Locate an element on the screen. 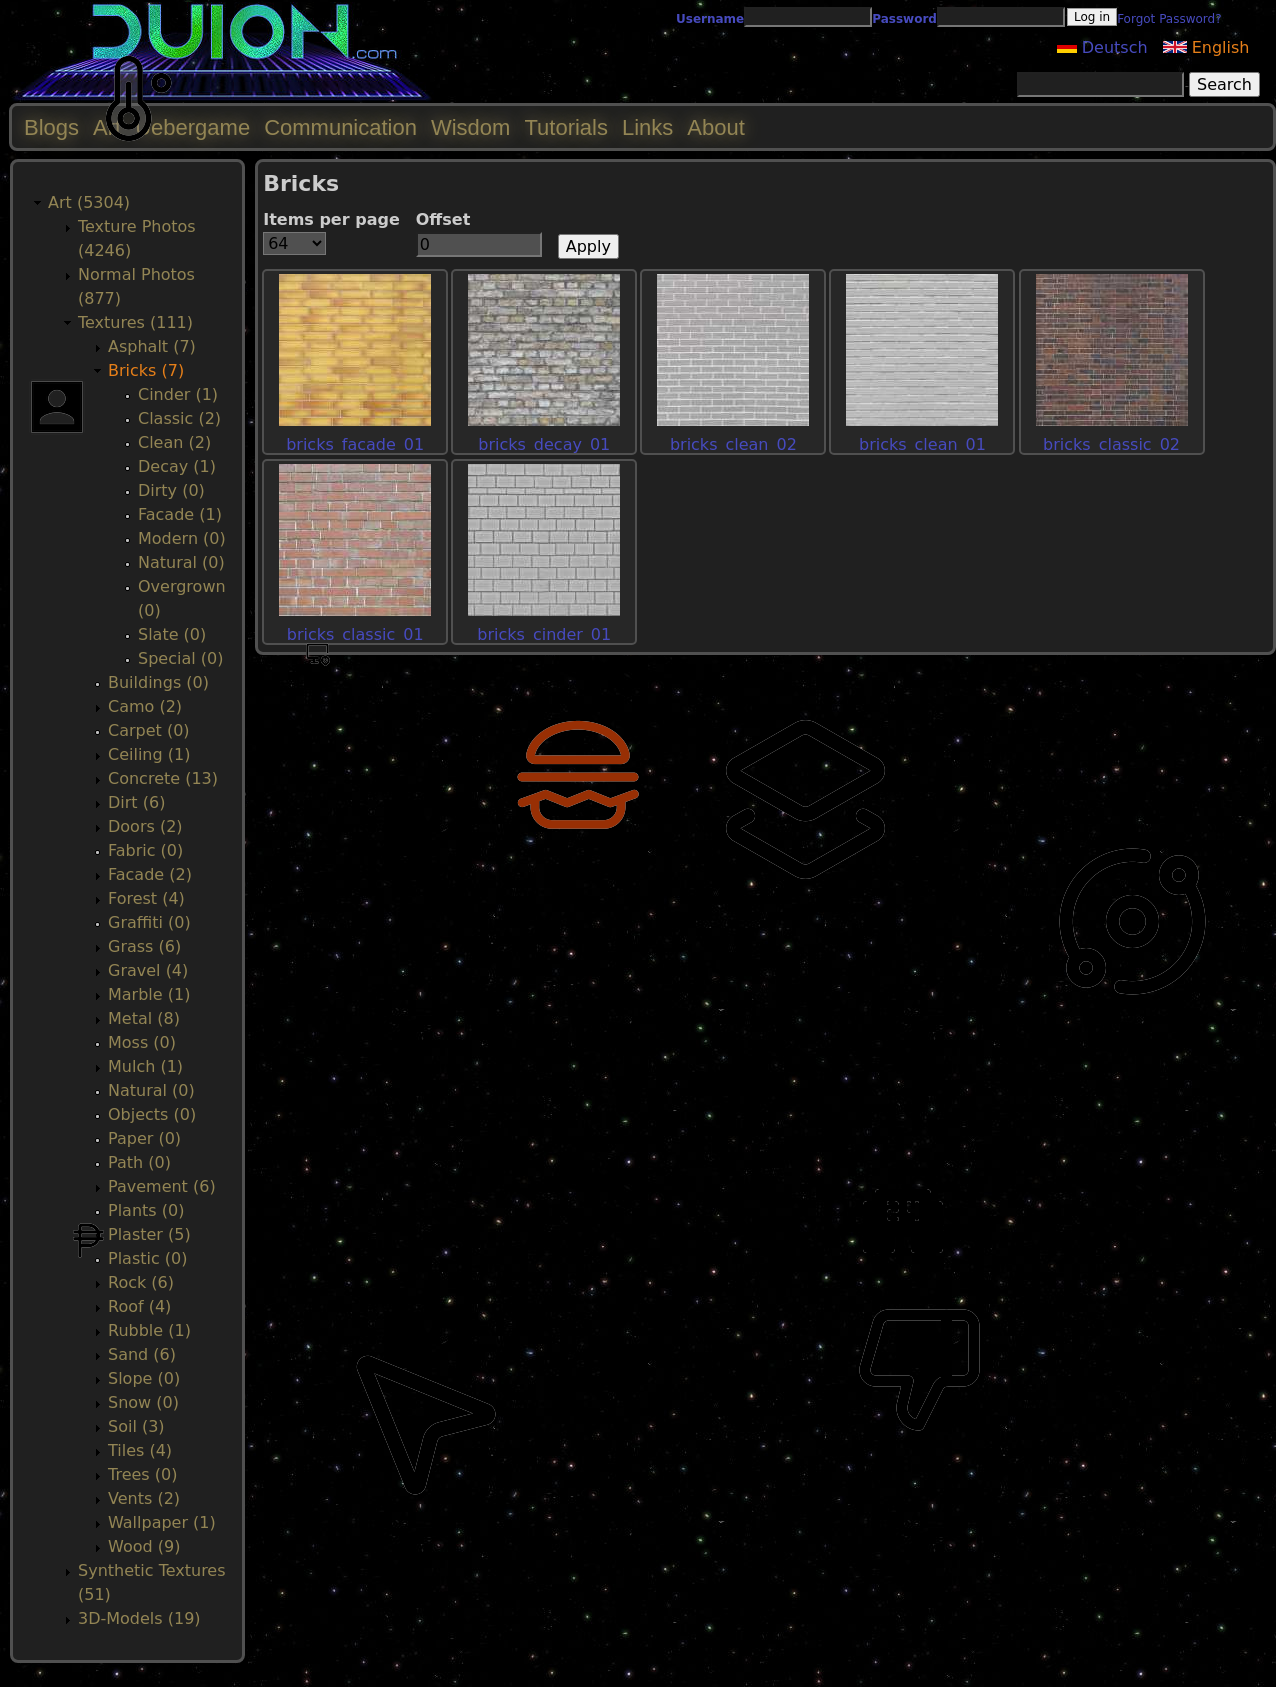 This screenshot has width=1276, height=1687. view current temperature is located at coordinates (131, 98).